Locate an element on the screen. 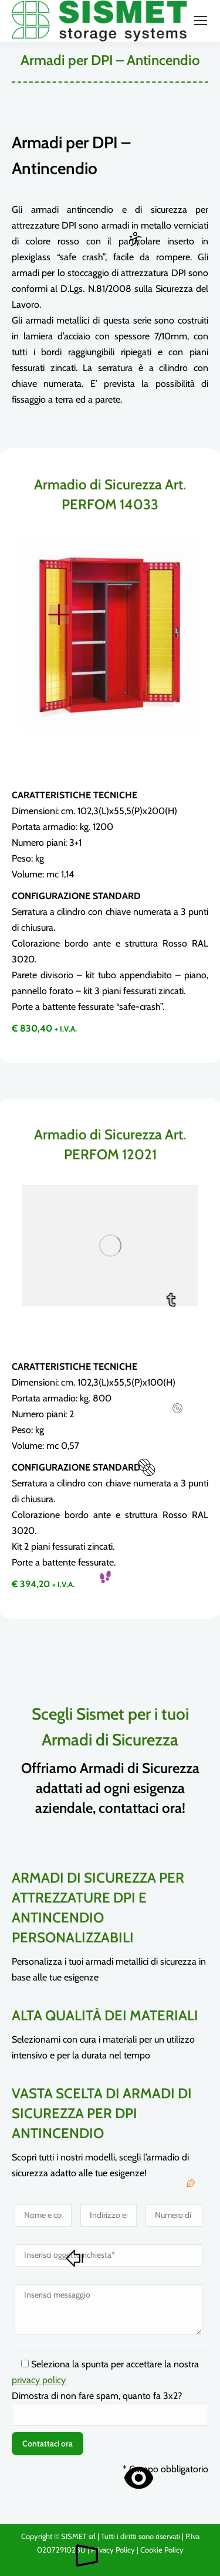  view or preview content is located at coordinates (138, 2478).